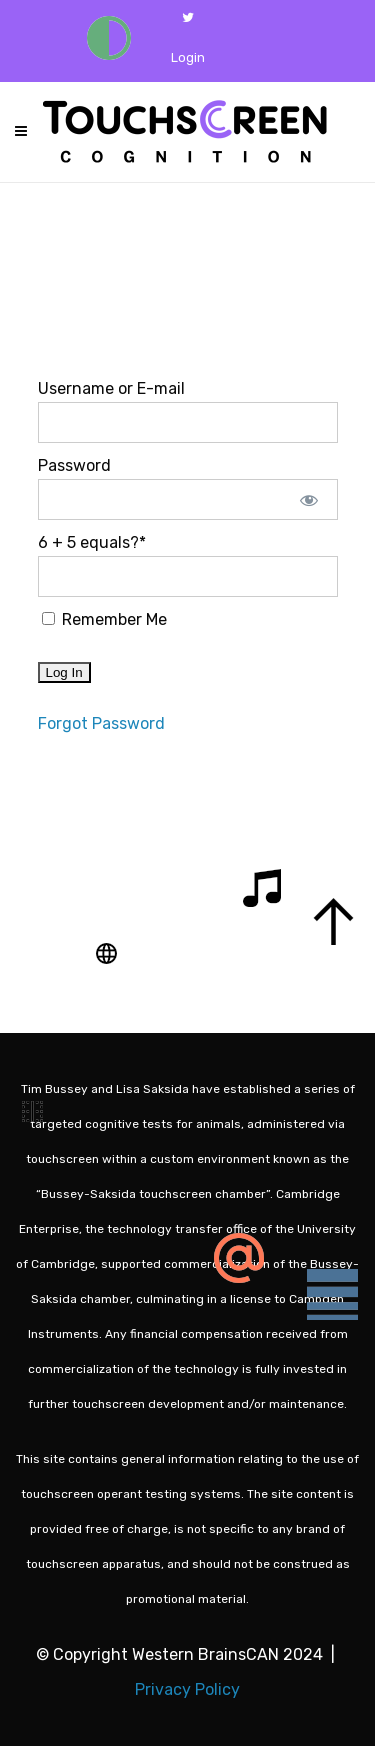 This screenshot has height=1746, width=375. Describe the element at coordinates (262, 888) in the screenshot. I see `access music library or player` at that location.